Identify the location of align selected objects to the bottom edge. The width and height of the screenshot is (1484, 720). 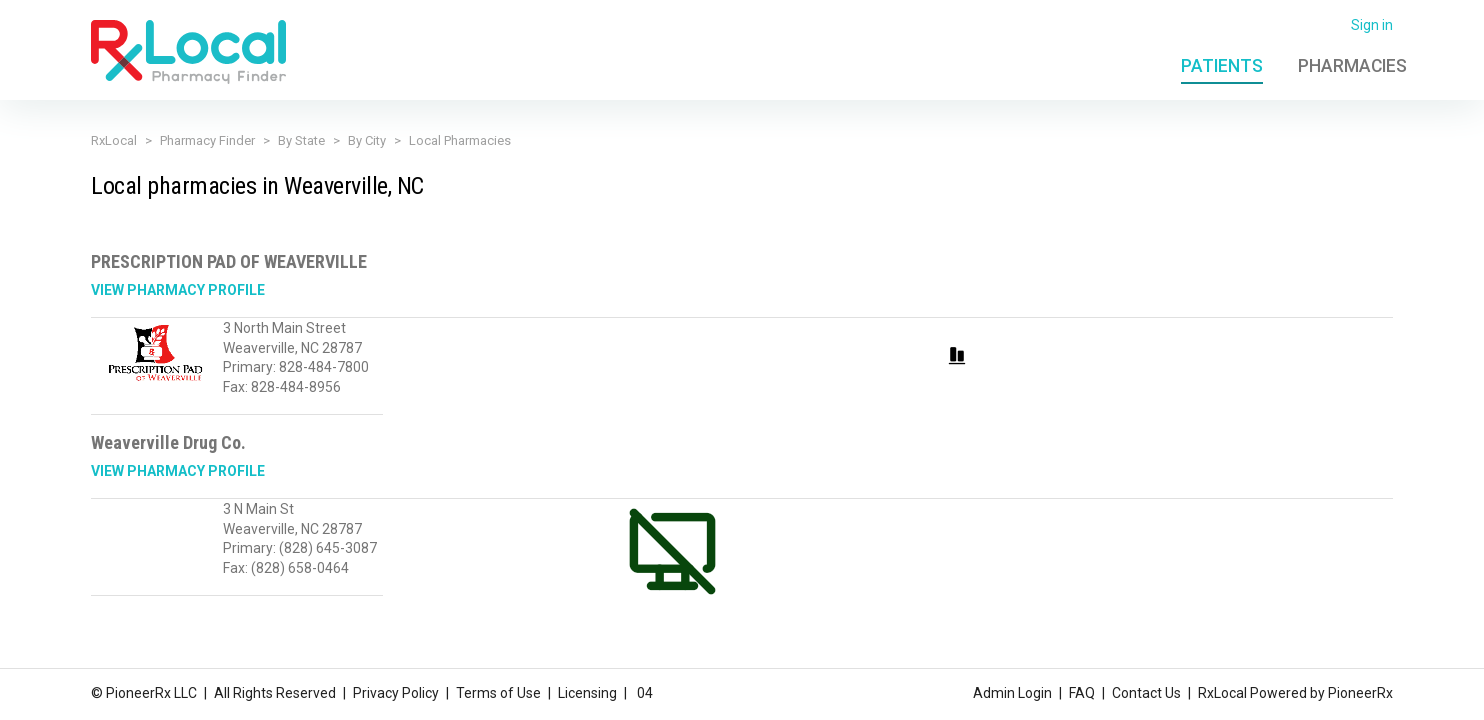
(957, 356).